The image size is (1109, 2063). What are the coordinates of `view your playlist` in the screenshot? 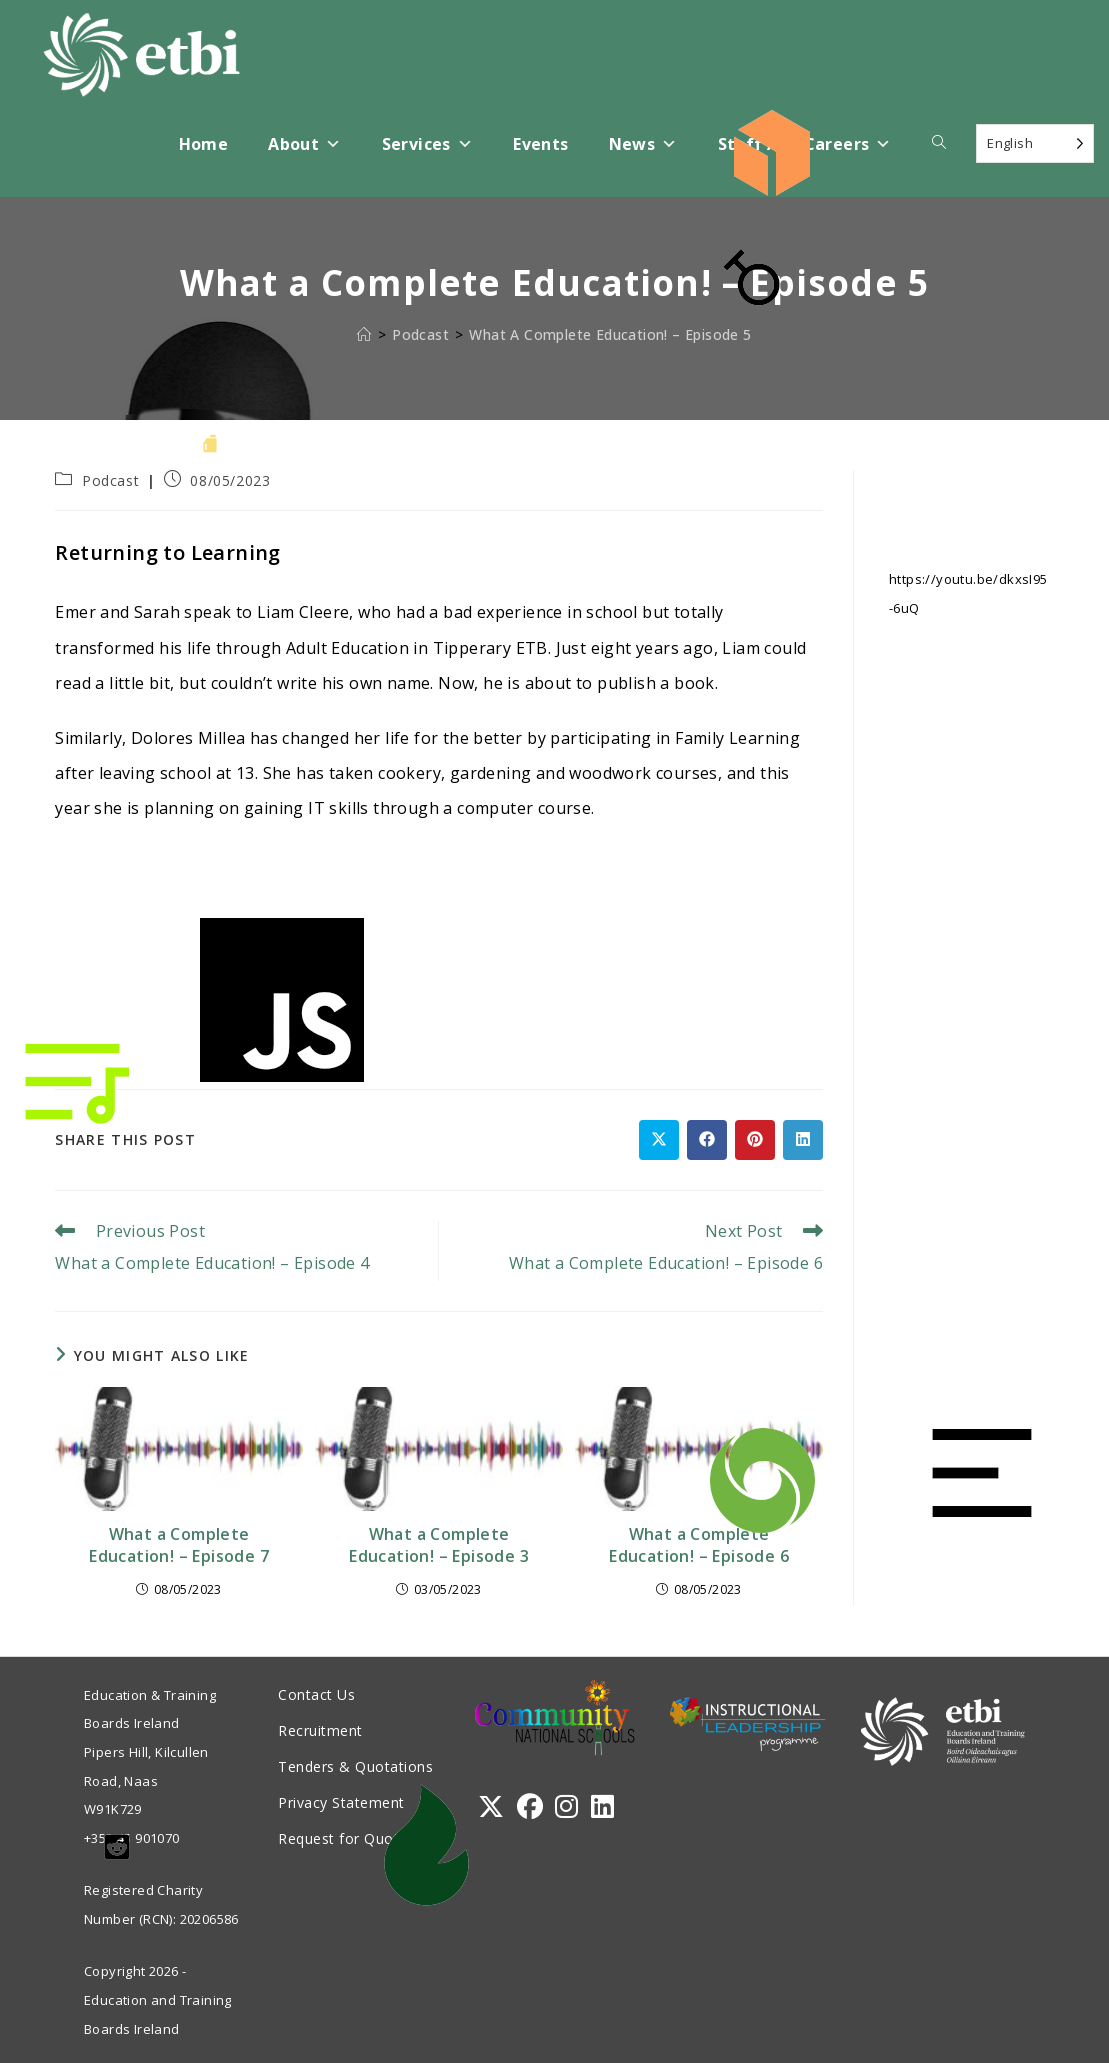 It's located at (72, 1081).